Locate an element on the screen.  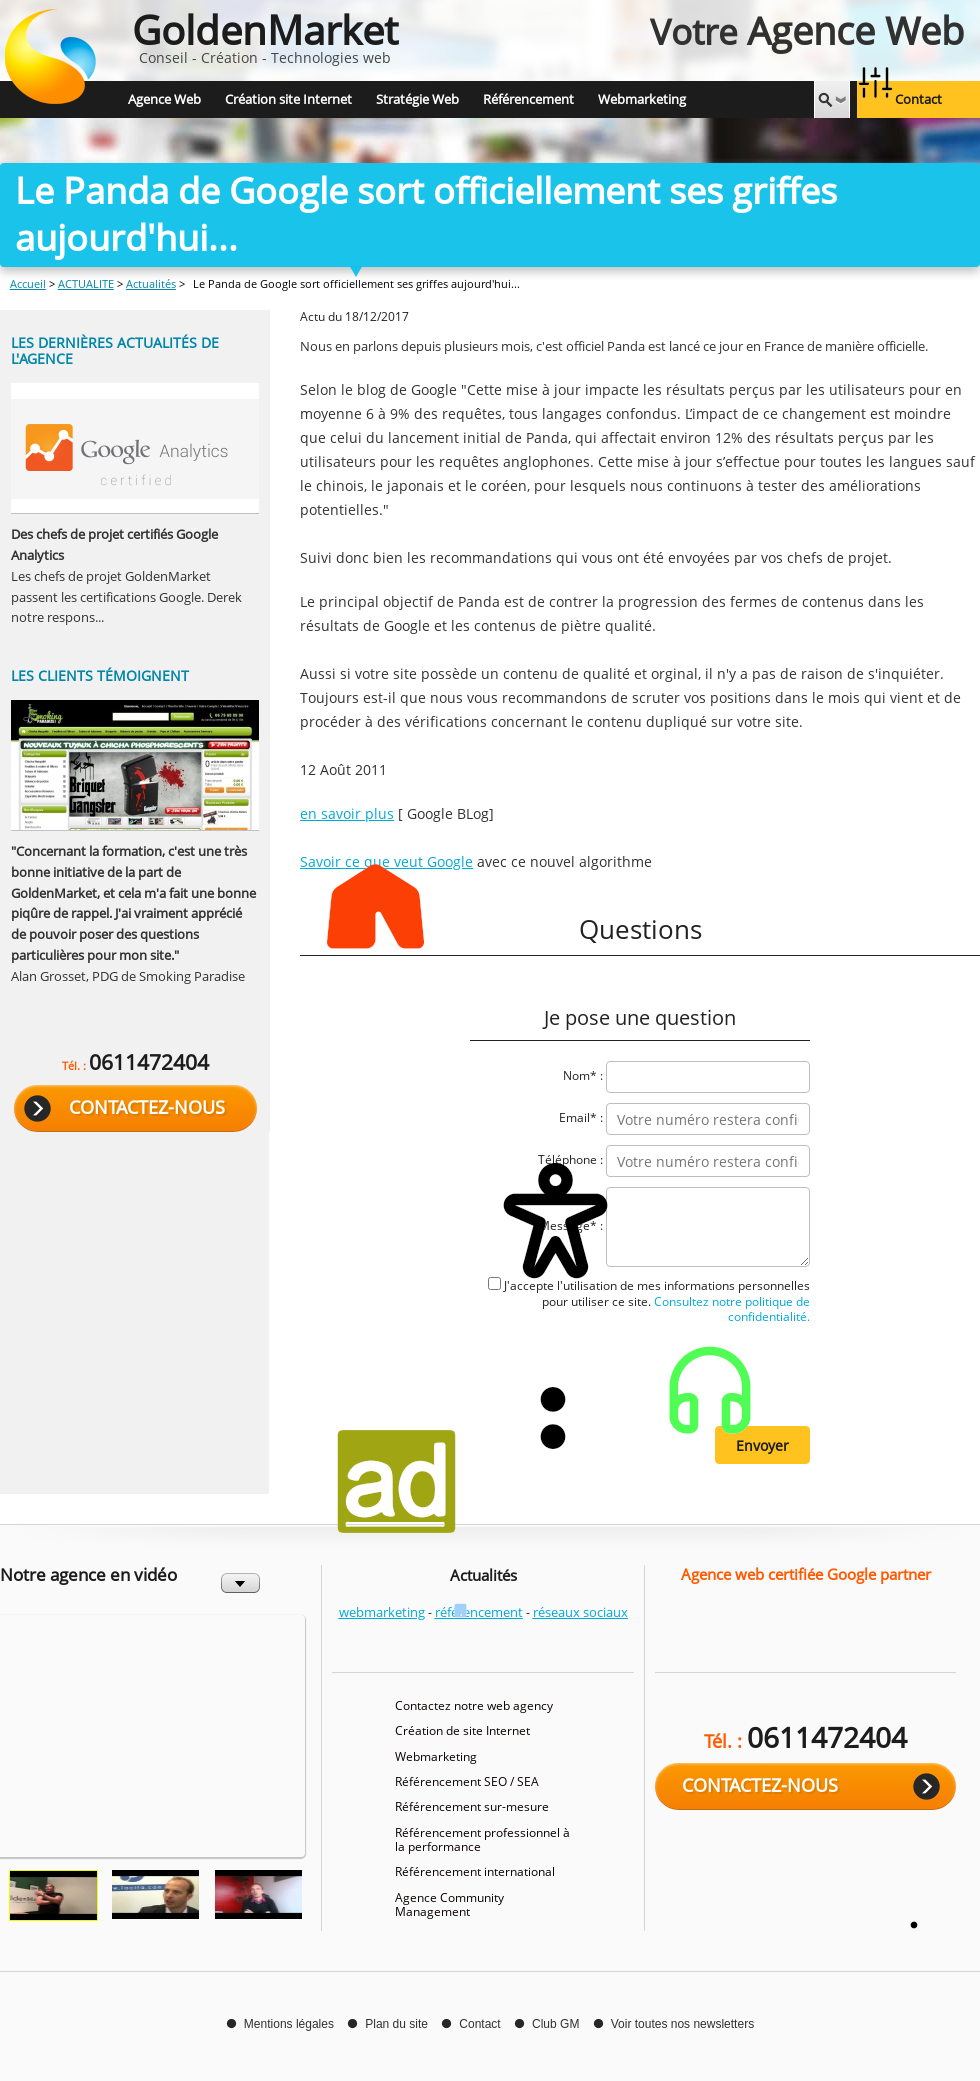
indicates an android tablet device is located at coordinates (460, 1610).